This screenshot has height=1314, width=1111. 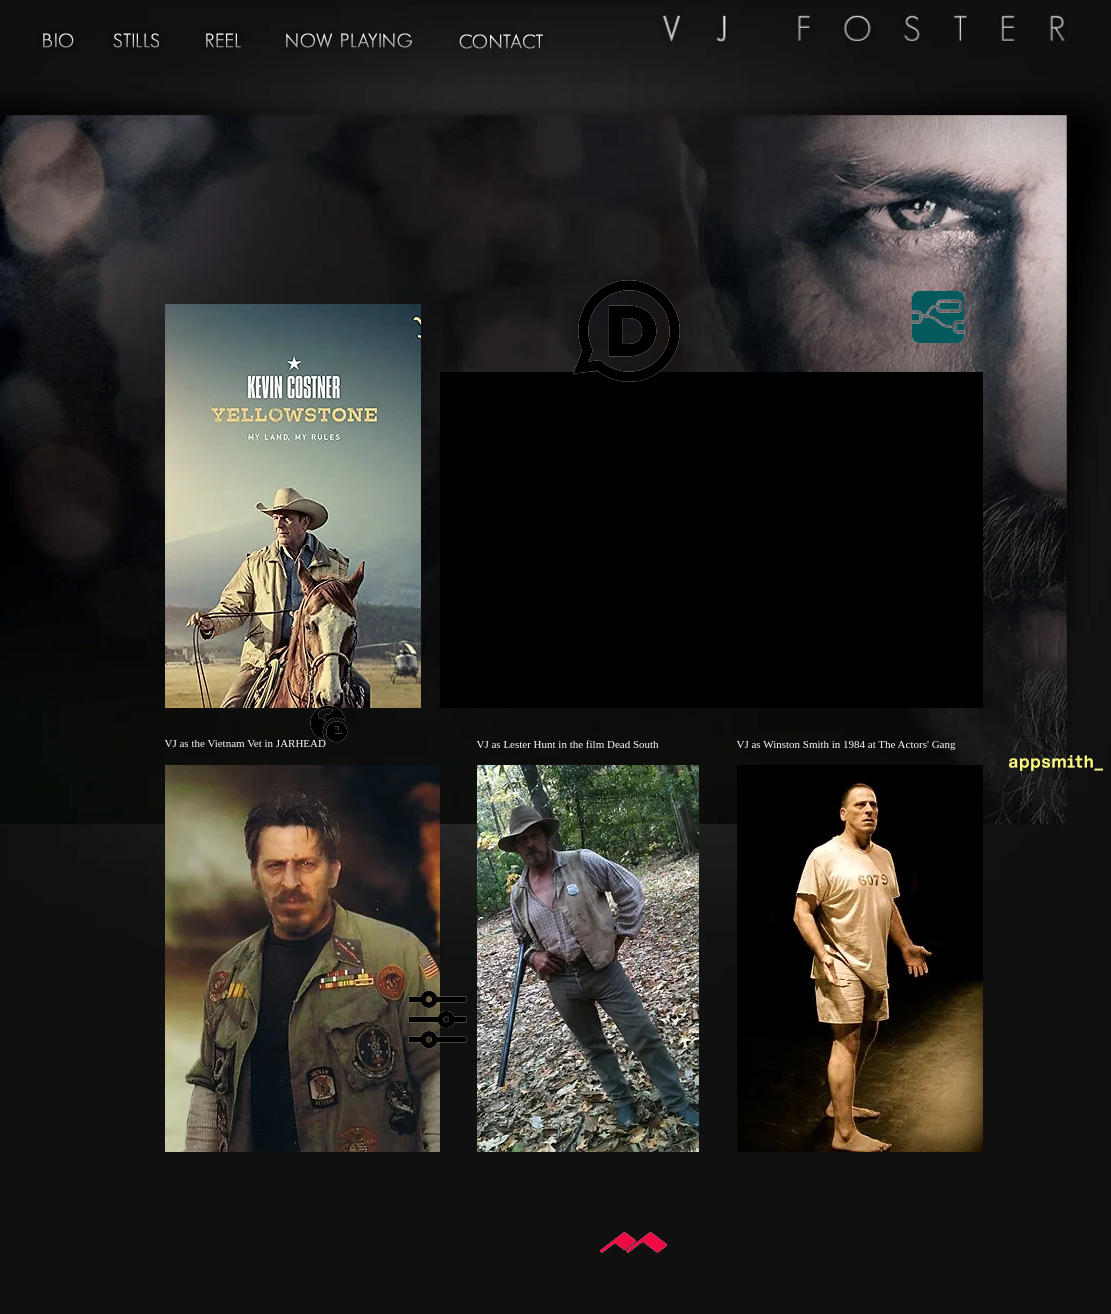 What do you see at coordinates (328, 723) in the screenshot?
I see `view or set time zone settings` at bounding box center [328, 723].